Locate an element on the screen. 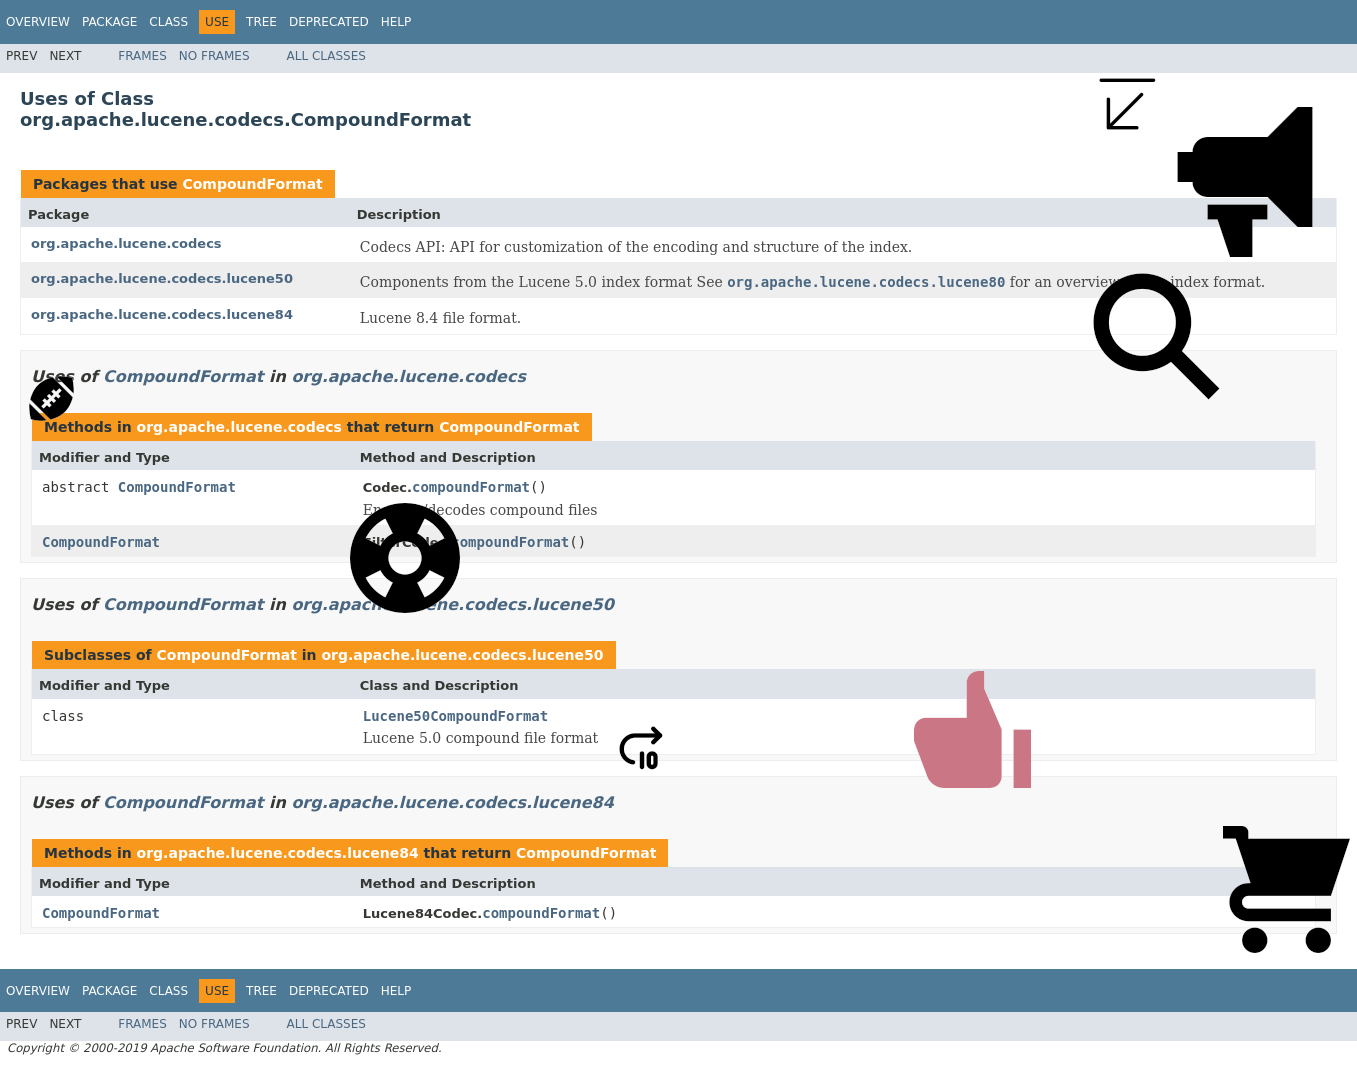 Image resolution: width=1357 pixels, height=1069 pixels. skip forward 10 seconds is located at coordinates (642, 749).